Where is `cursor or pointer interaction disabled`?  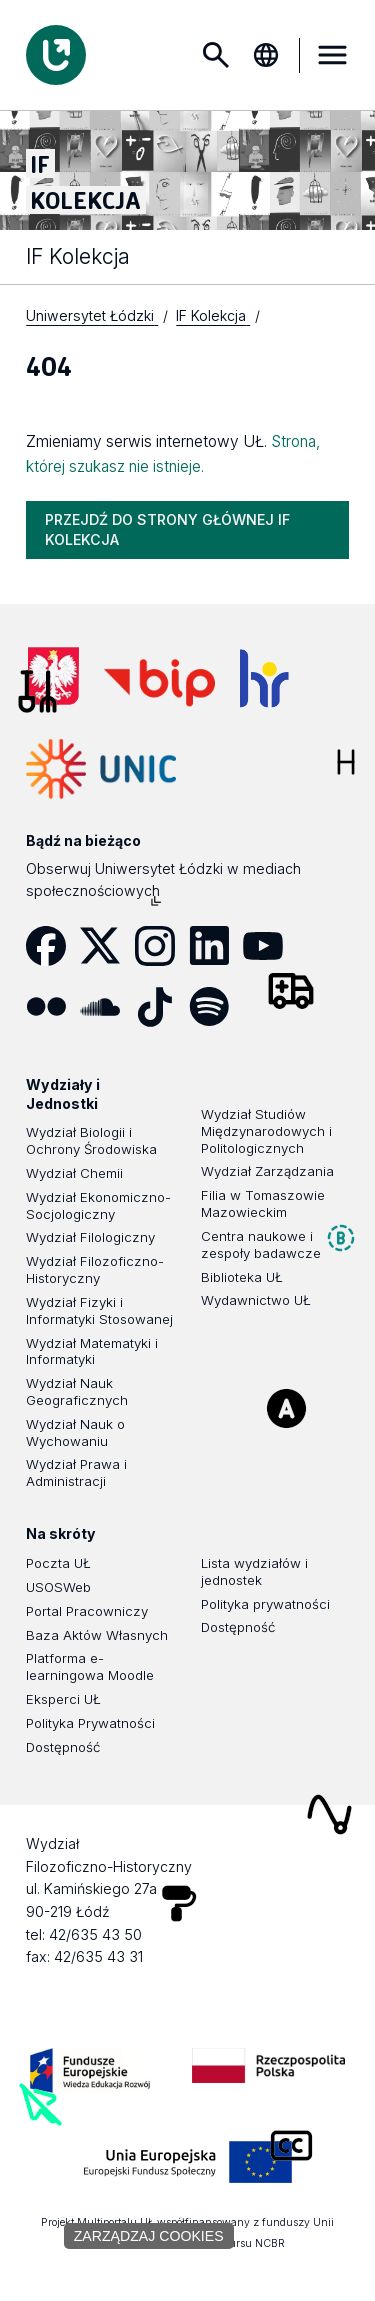 cursor or pointer interaction disabled is located at coordinates (40, 2104).